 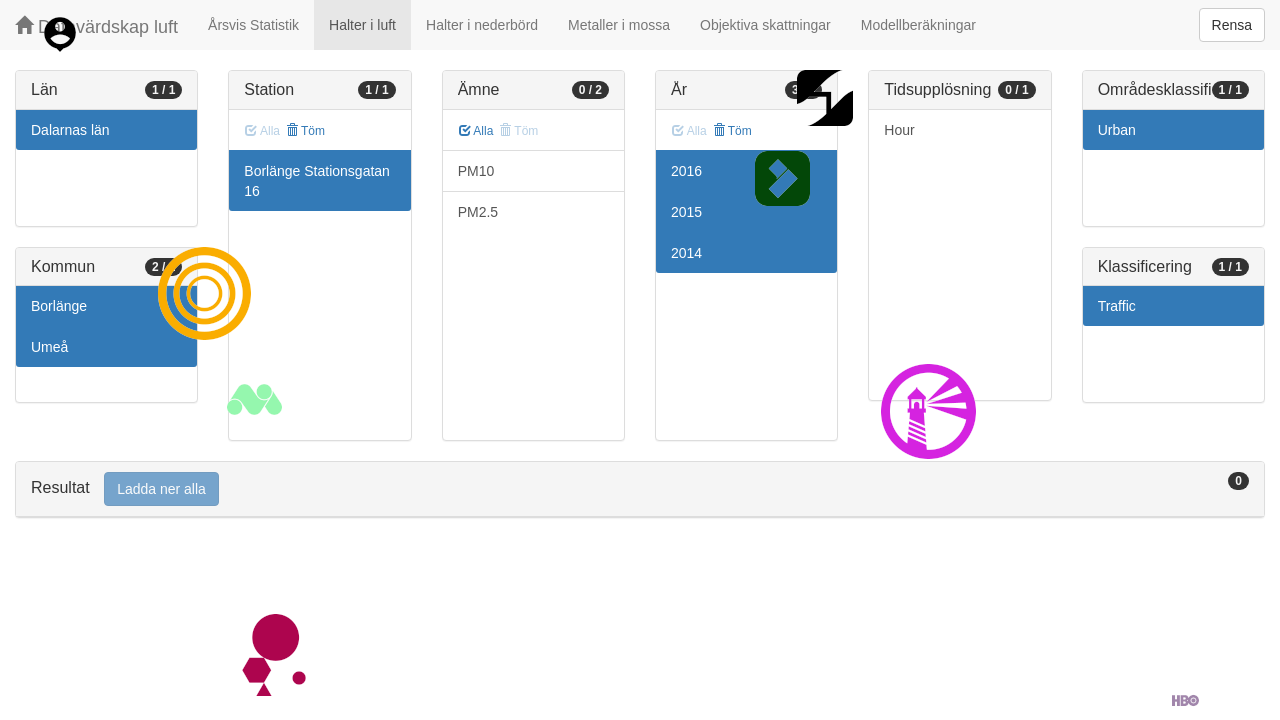 What do you see at coordinates (928, 411) in the screenshot?
I see `harbor container registry logo` at bounding box center [928, 411].